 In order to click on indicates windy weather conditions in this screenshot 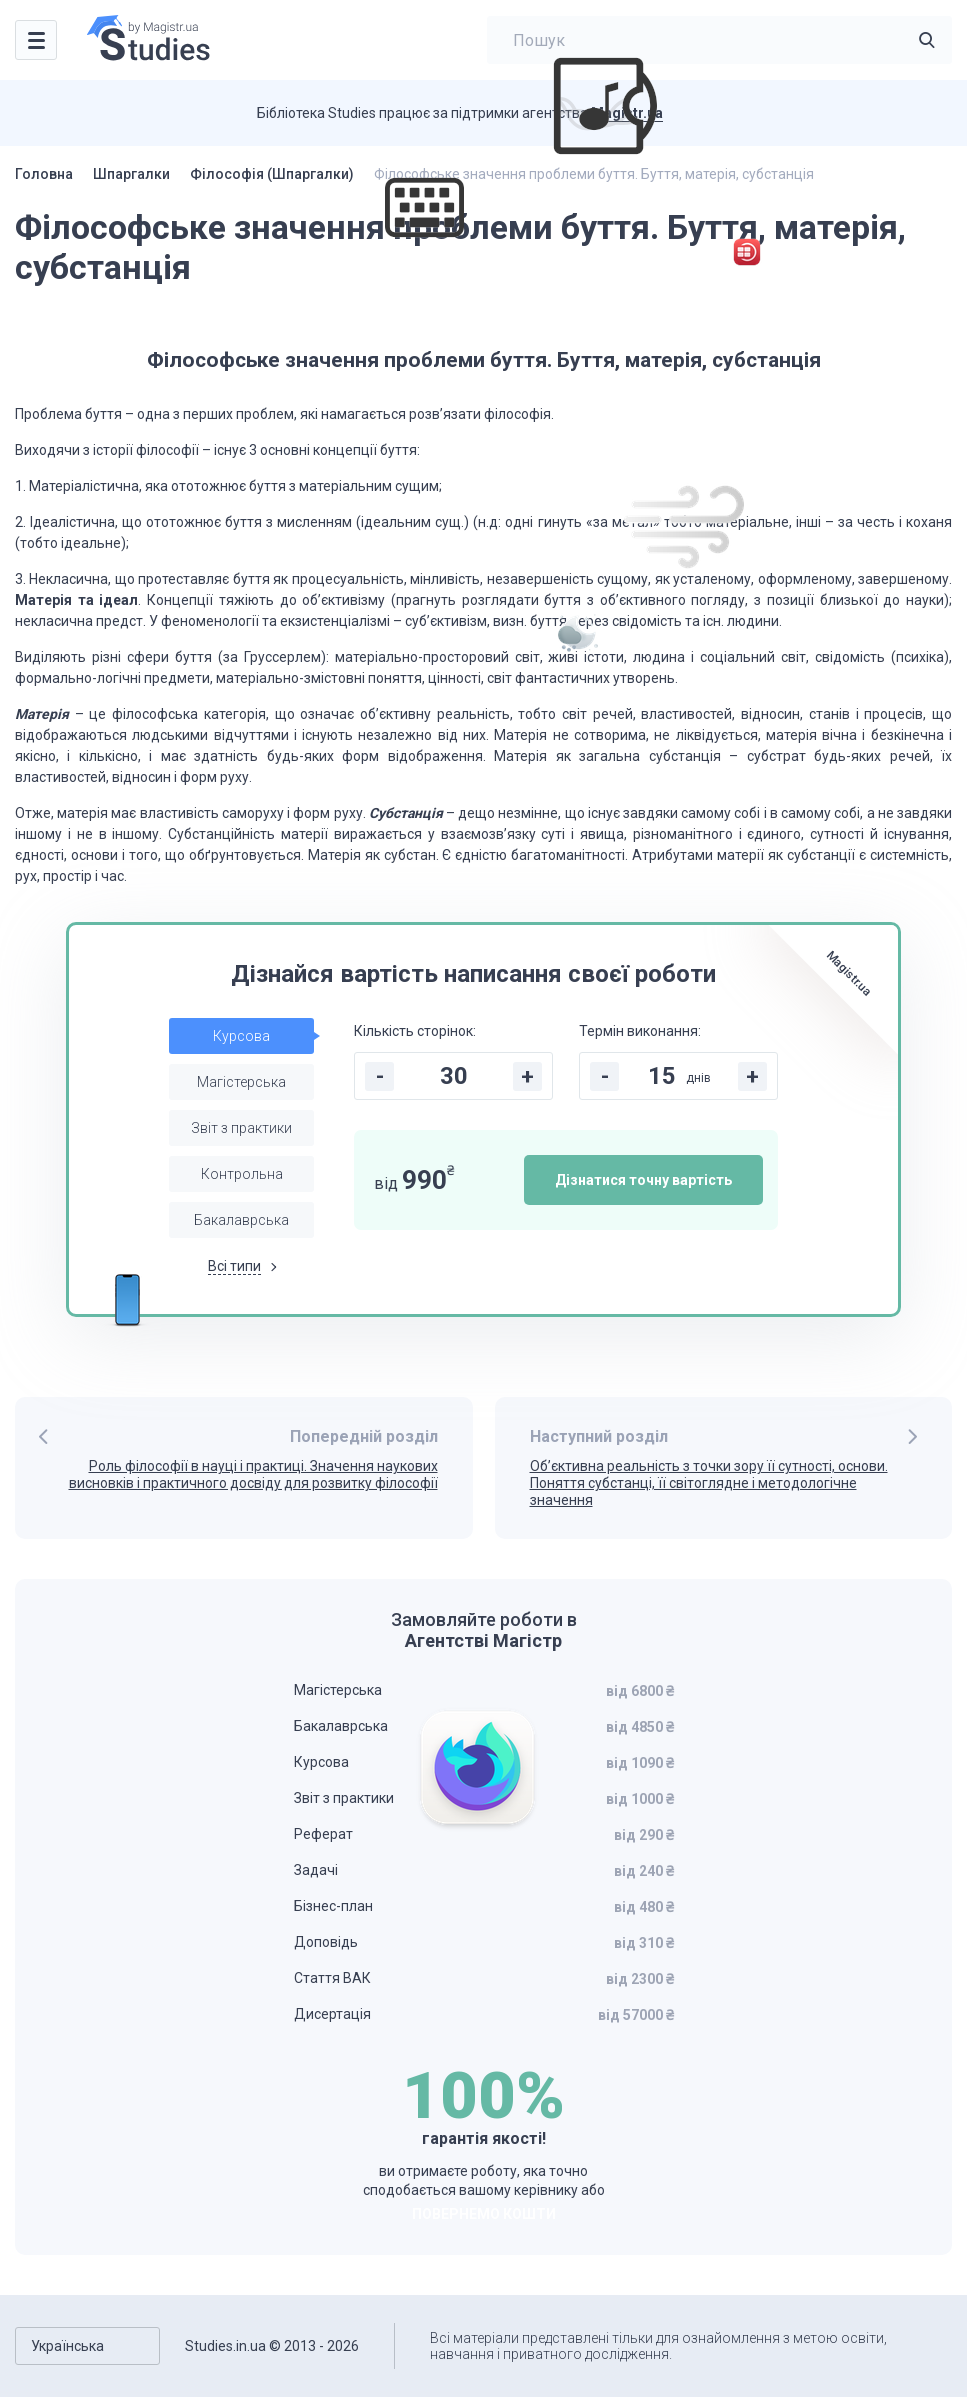, I will do `click(684, 527)`.